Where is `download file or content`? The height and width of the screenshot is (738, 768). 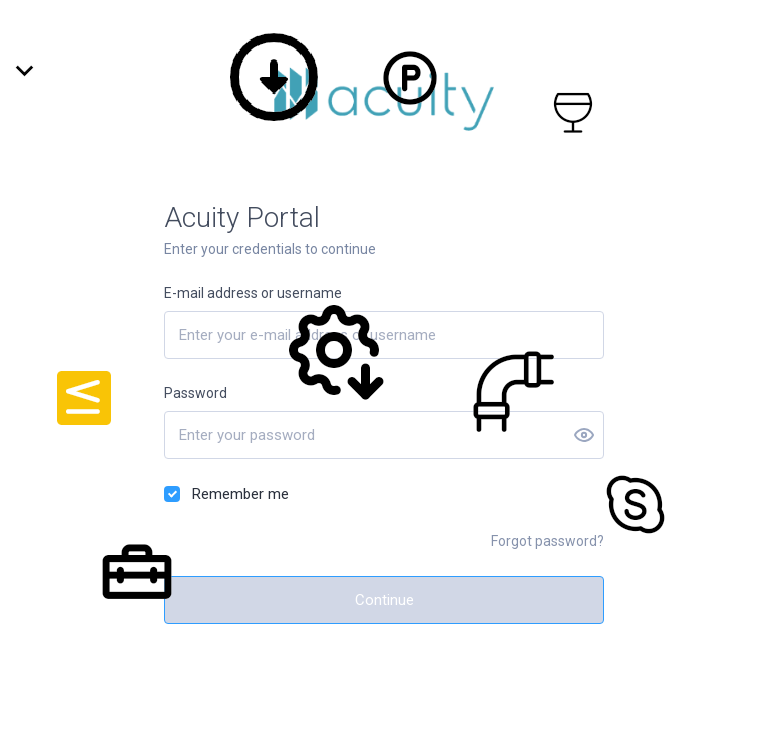 download file or content is located at coordinates (274, 77).